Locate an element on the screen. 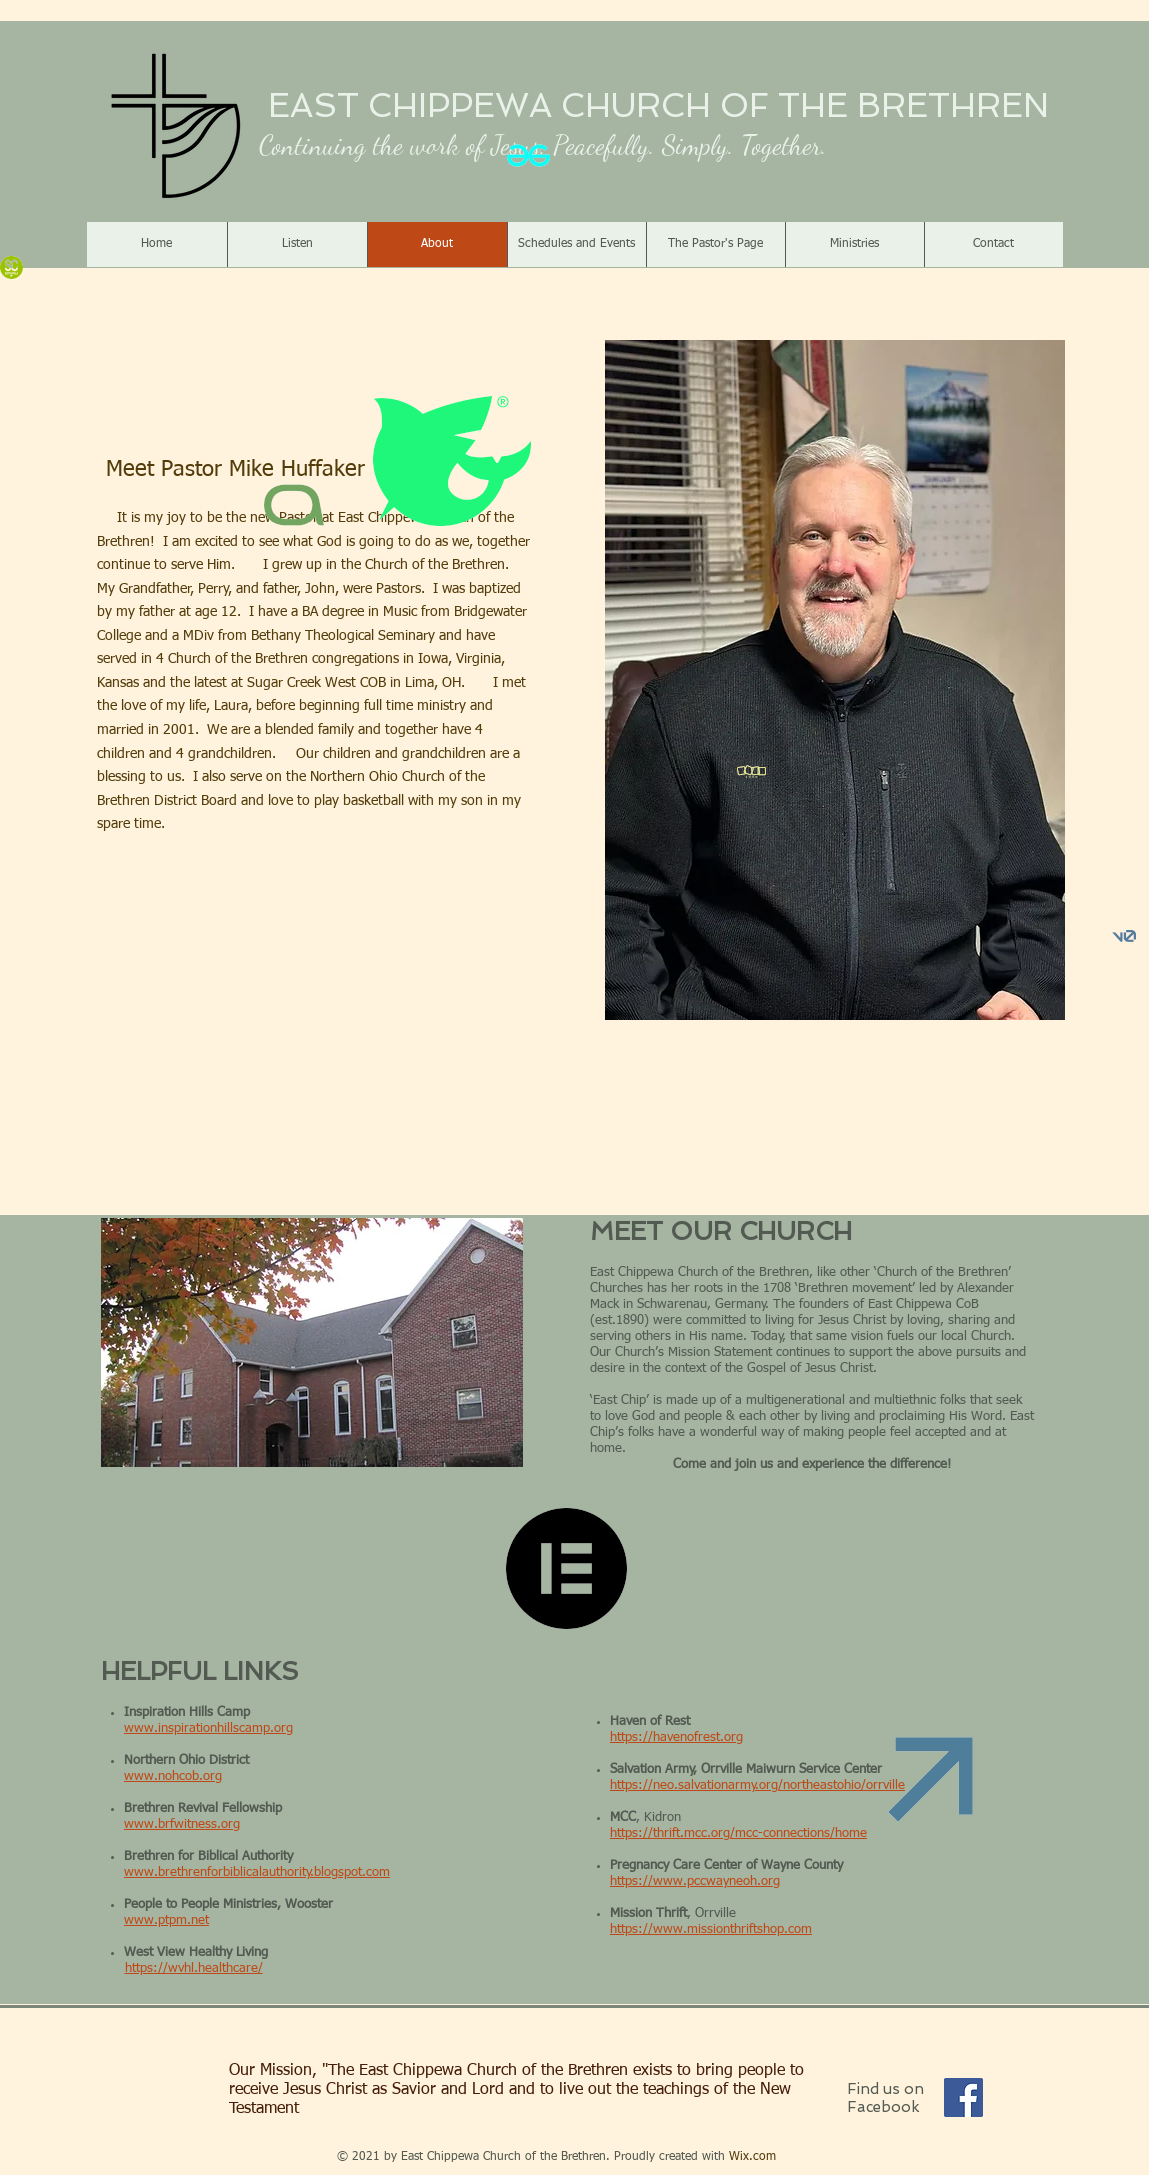 The height and width of the screenshot is (2175, 1149). open link in new tab or window is located at coordinates (930, 1779).